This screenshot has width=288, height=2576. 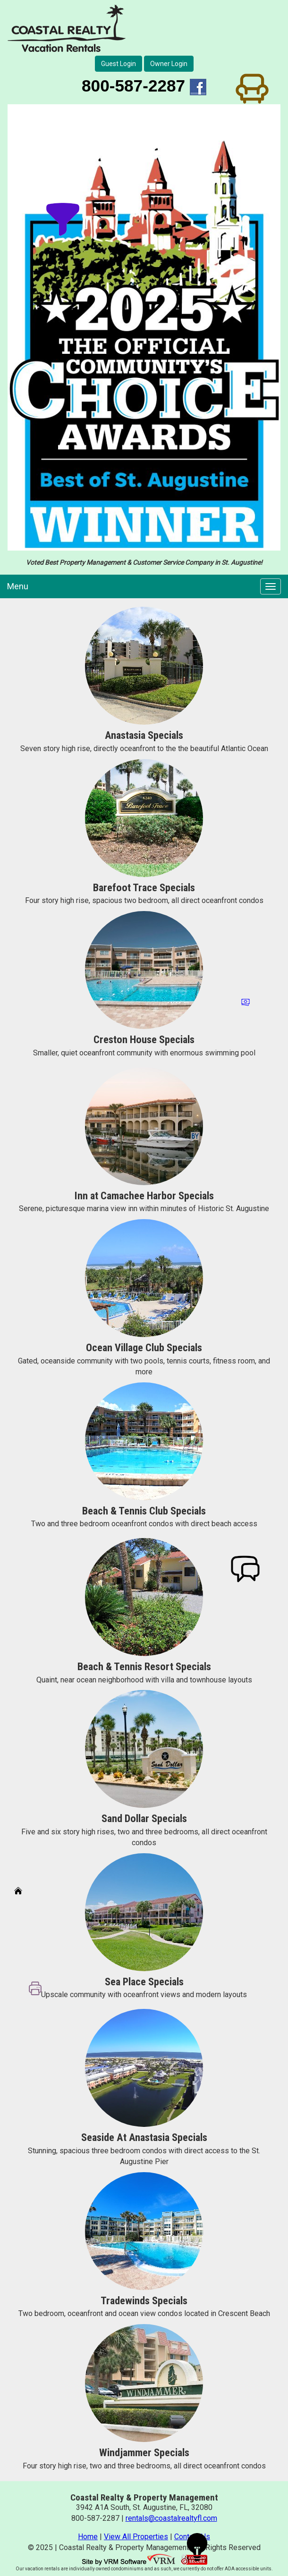 What do you see at coordinates (35, 1988) in the screenshot?
I see `print the current document` at bounding box center [35, 1988].